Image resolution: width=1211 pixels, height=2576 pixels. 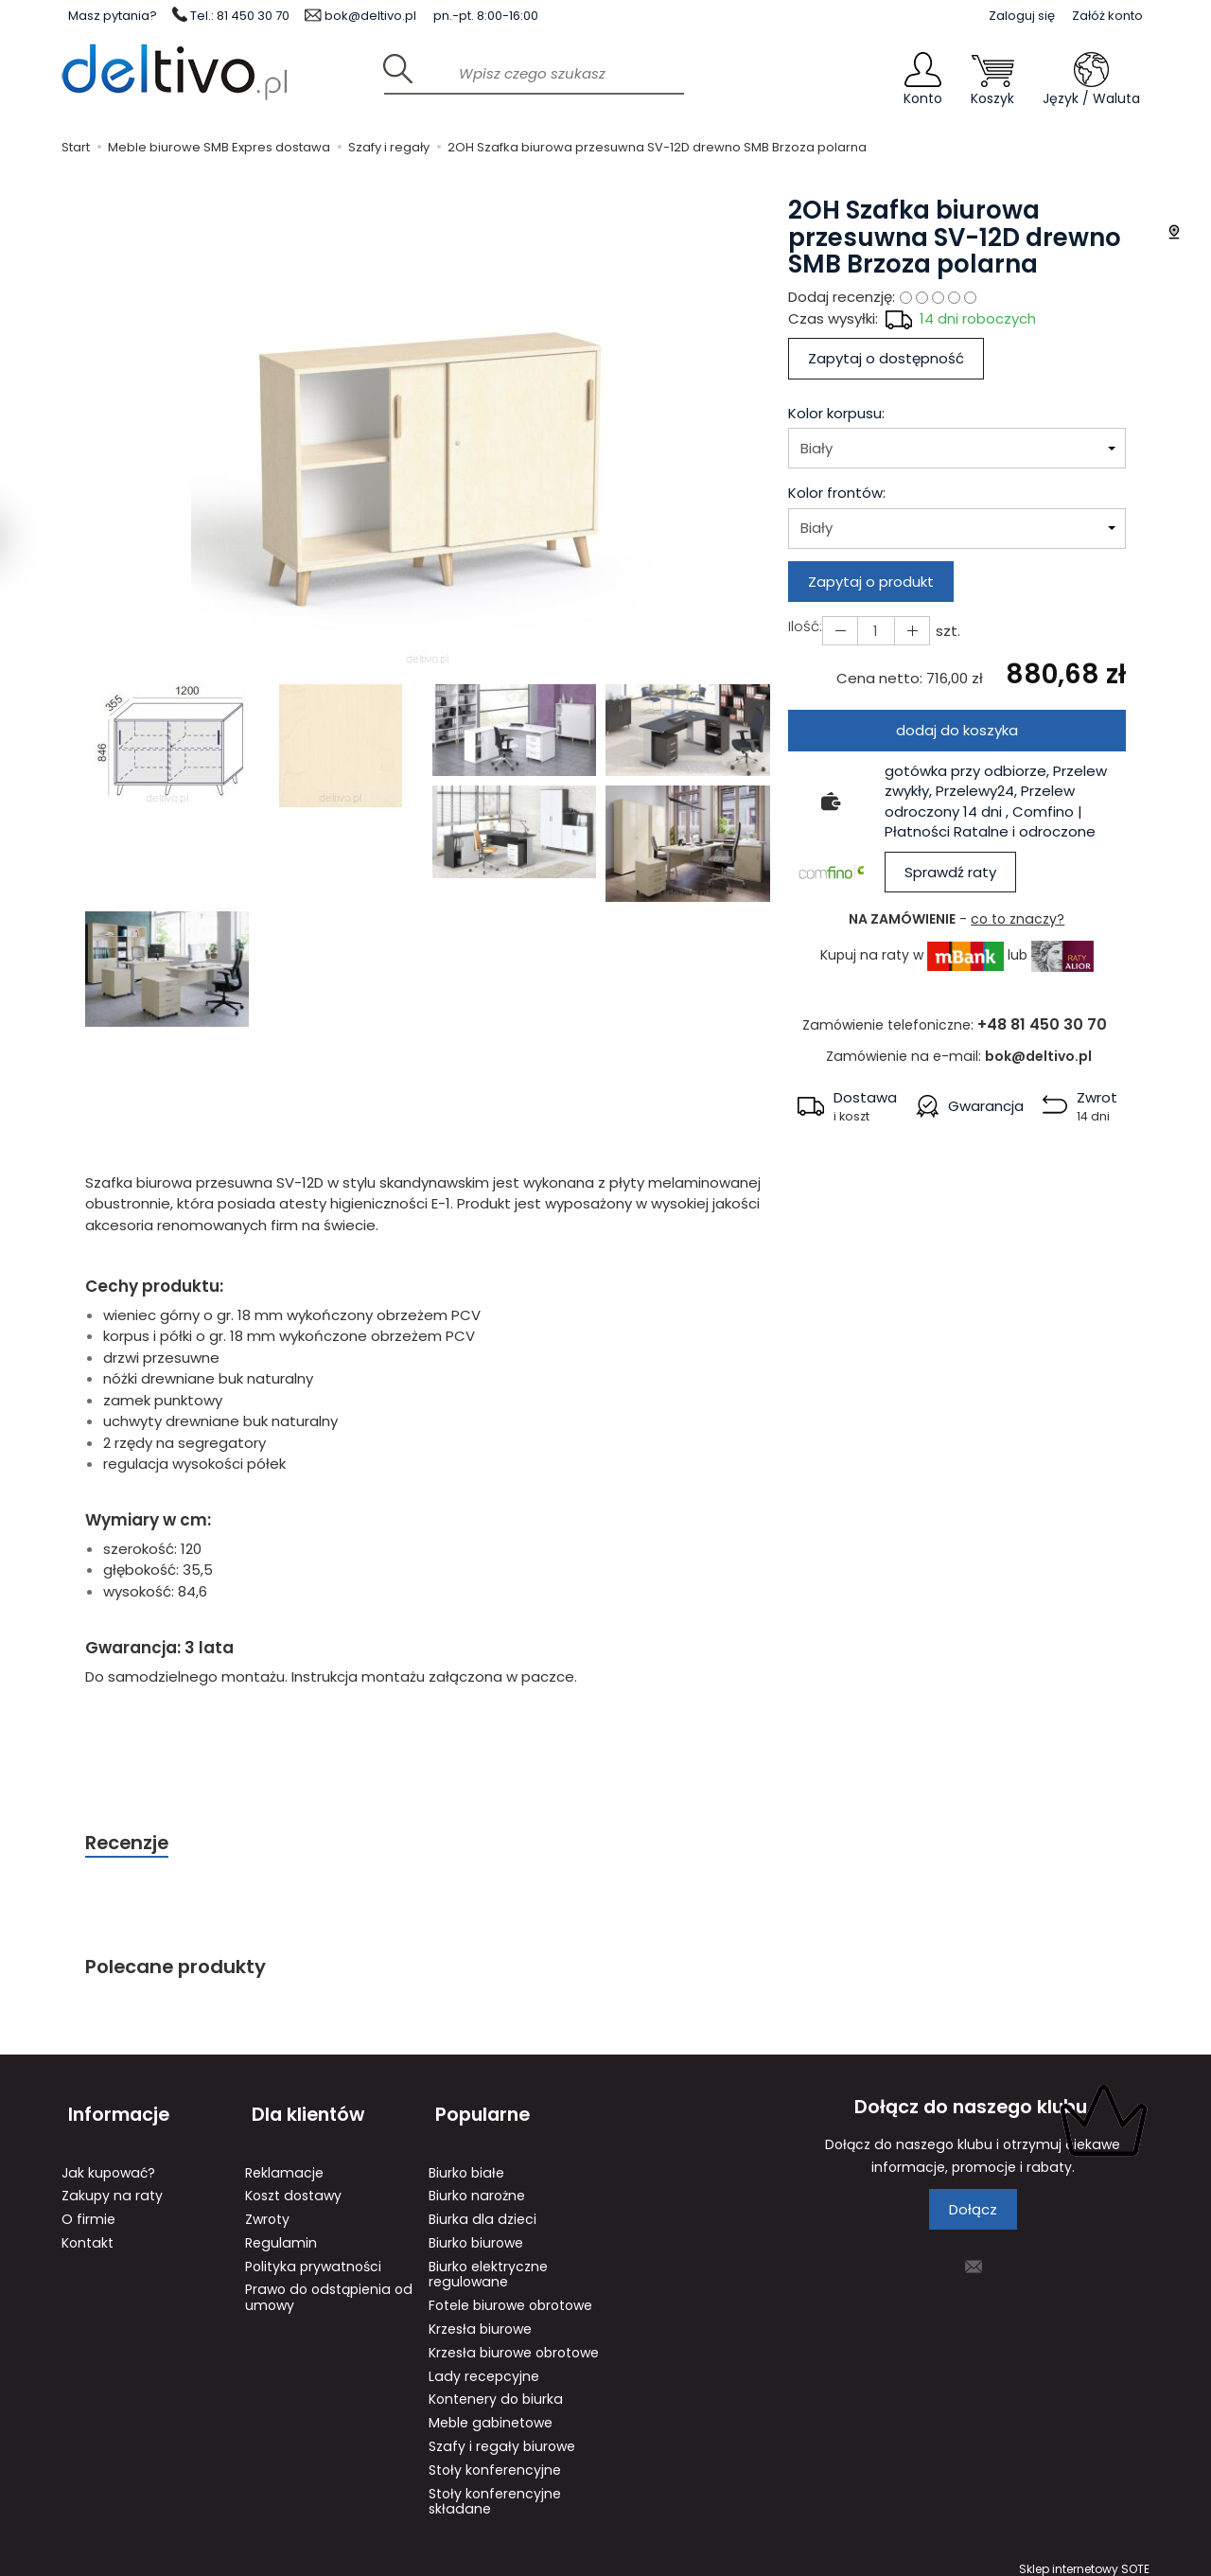 I want to click on drop a pin on the map, so click(x=1174, y=232).